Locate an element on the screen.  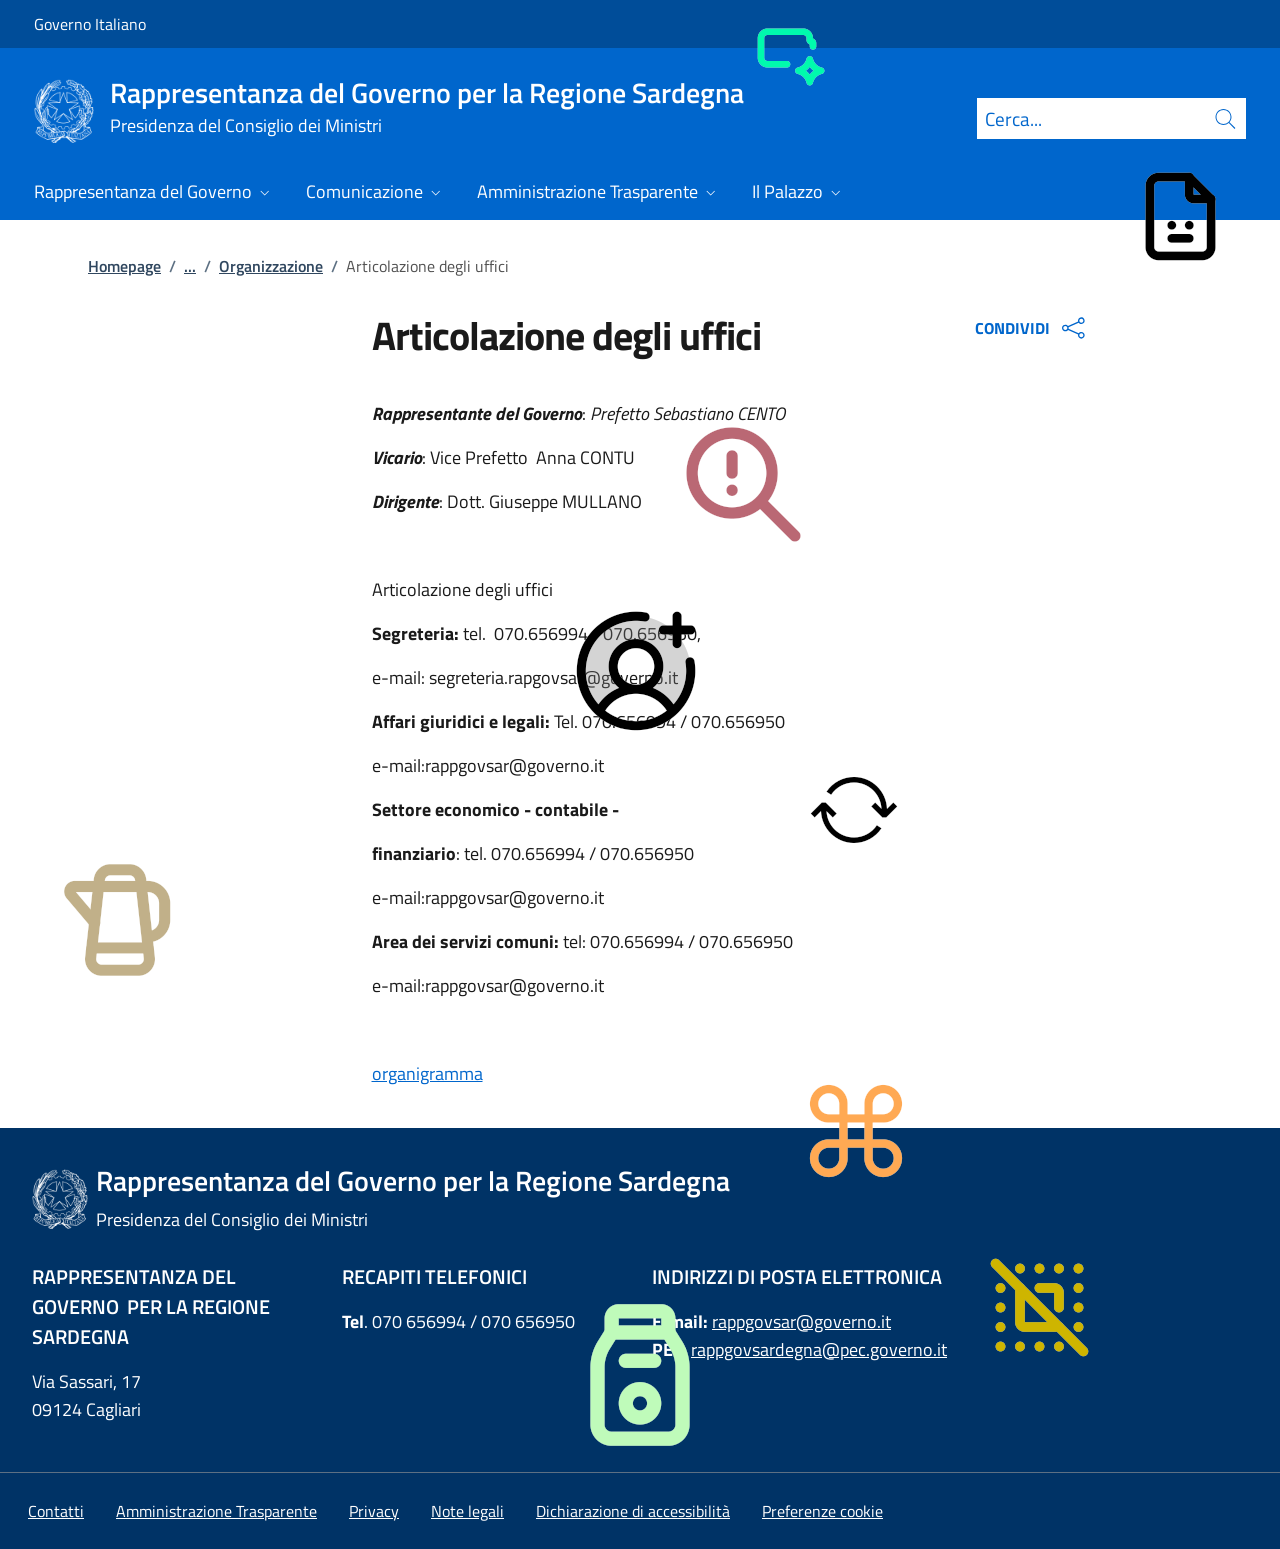
battery charging with quick charge or boost mode is located at coordinates (787, 48).